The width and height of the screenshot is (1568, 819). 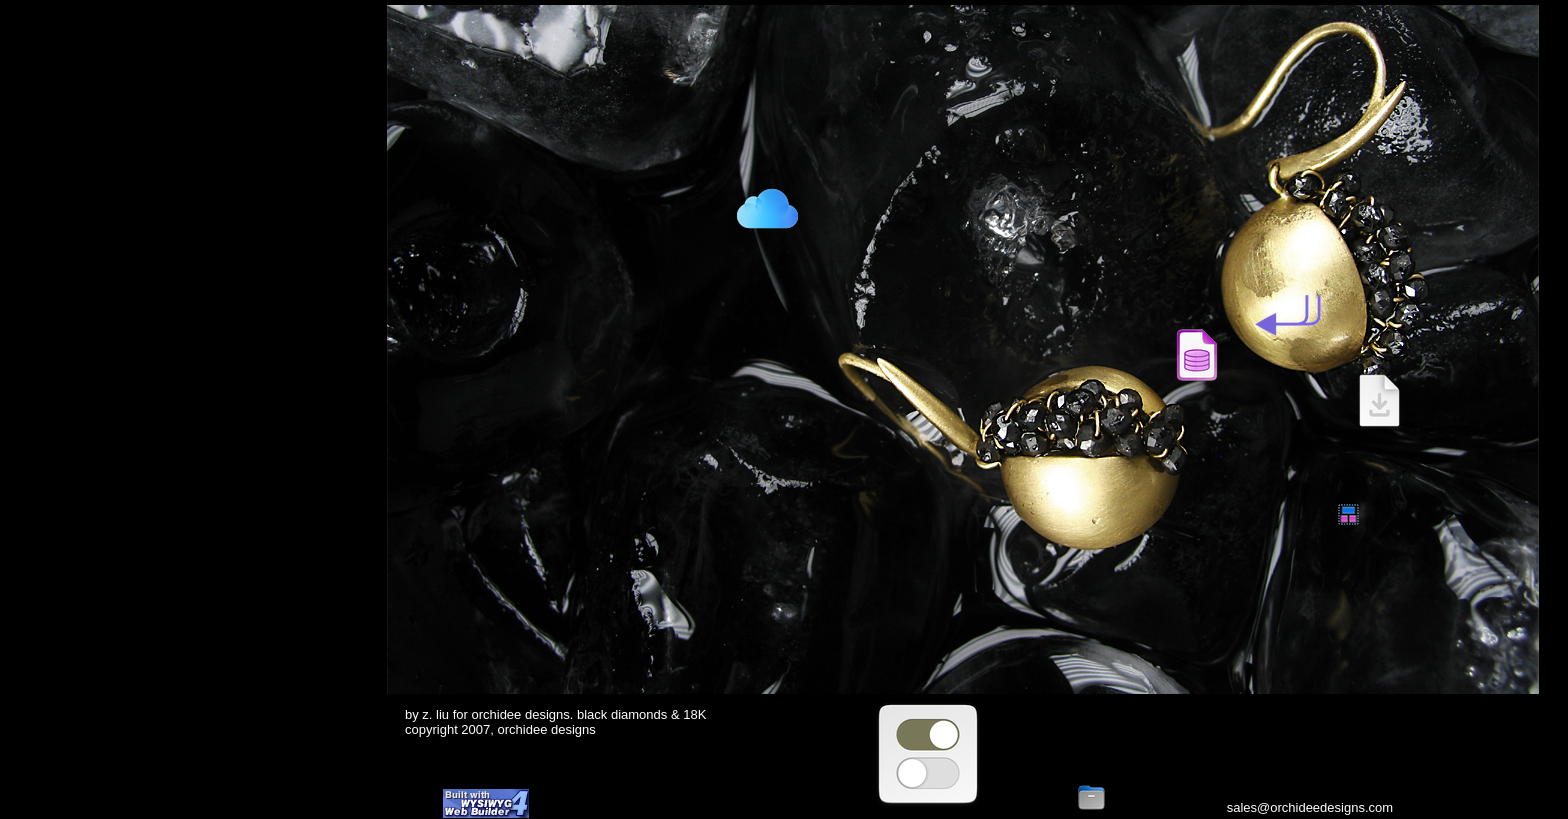 What do you see at coordinates (1379, 401) in the screenshot?
I see `download or install a text-based configuration file` at bounding box center [1379, 401].